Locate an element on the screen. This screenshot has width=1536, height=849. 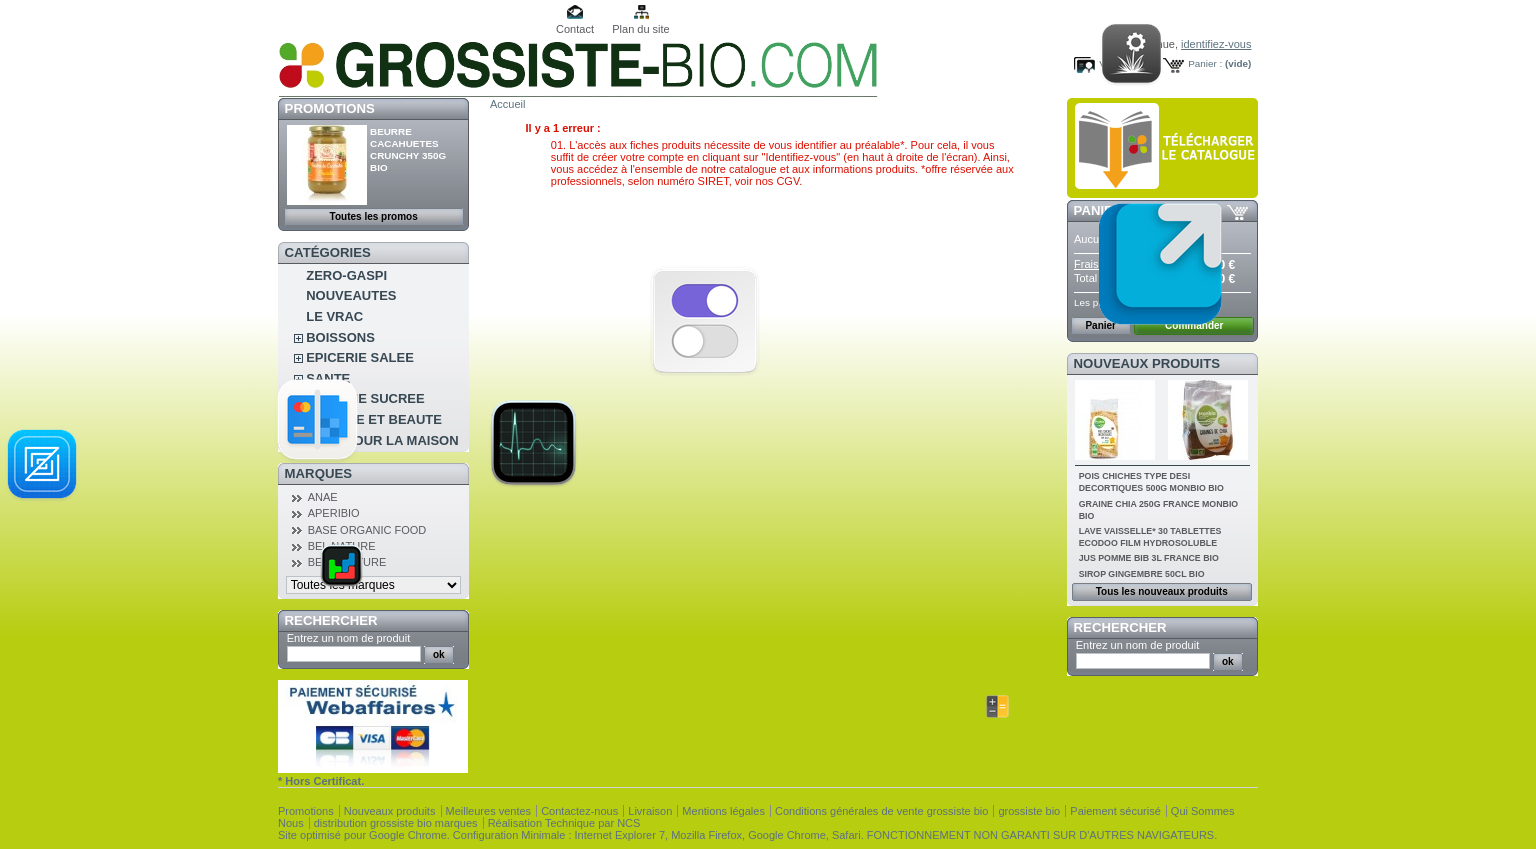
open Zed Preview code editor is located at coordinates (42, 464).